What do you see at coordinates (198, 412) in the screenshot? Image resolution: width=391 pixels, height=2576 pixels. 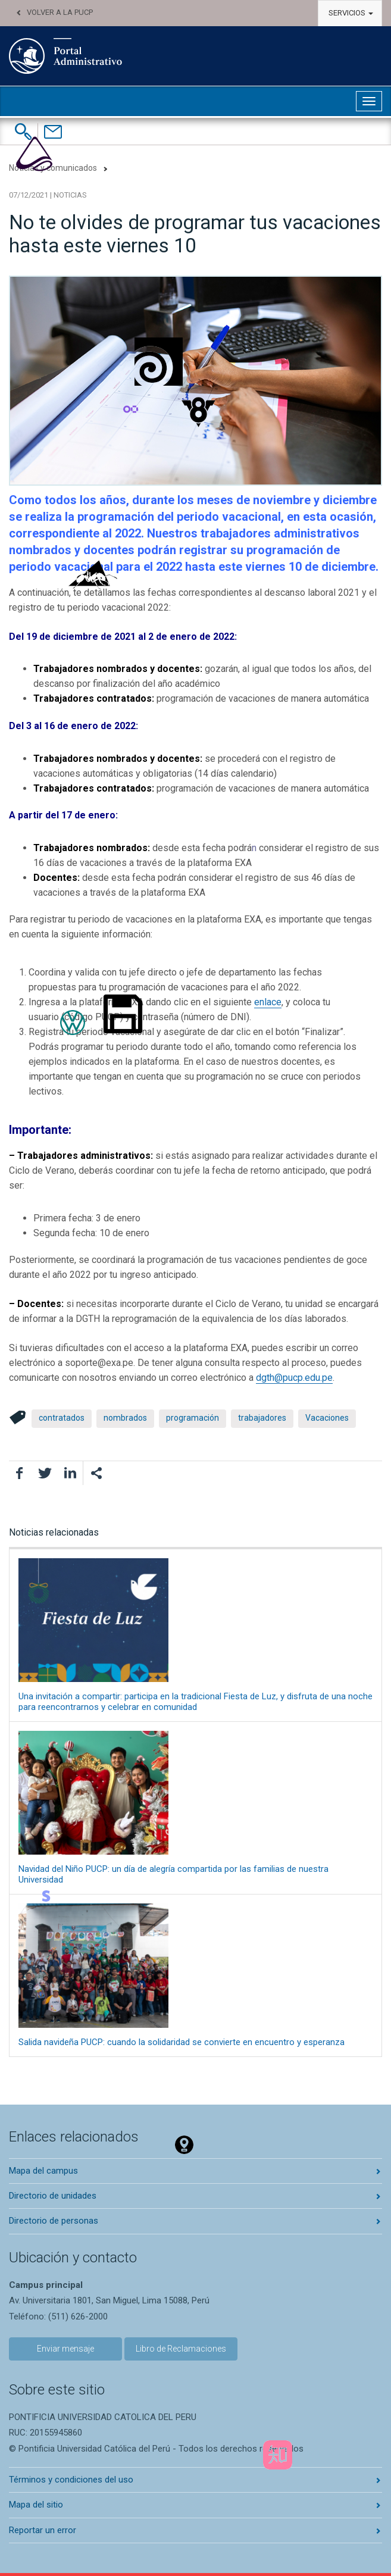 I see `V8 JavaScript engine logo` at bounding box center [198, 412].